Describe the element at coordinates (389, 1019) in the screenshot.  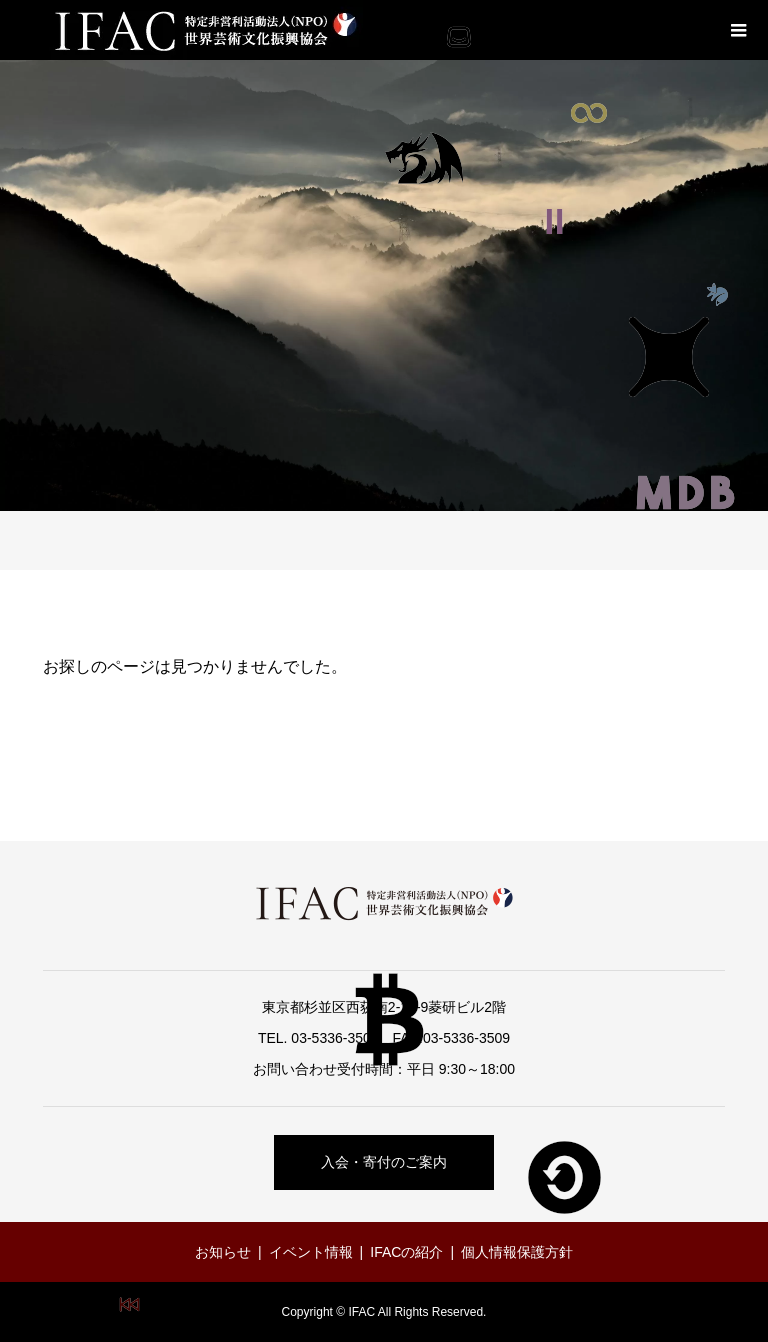
I see `indicates Bitcoin payment option` at that location.